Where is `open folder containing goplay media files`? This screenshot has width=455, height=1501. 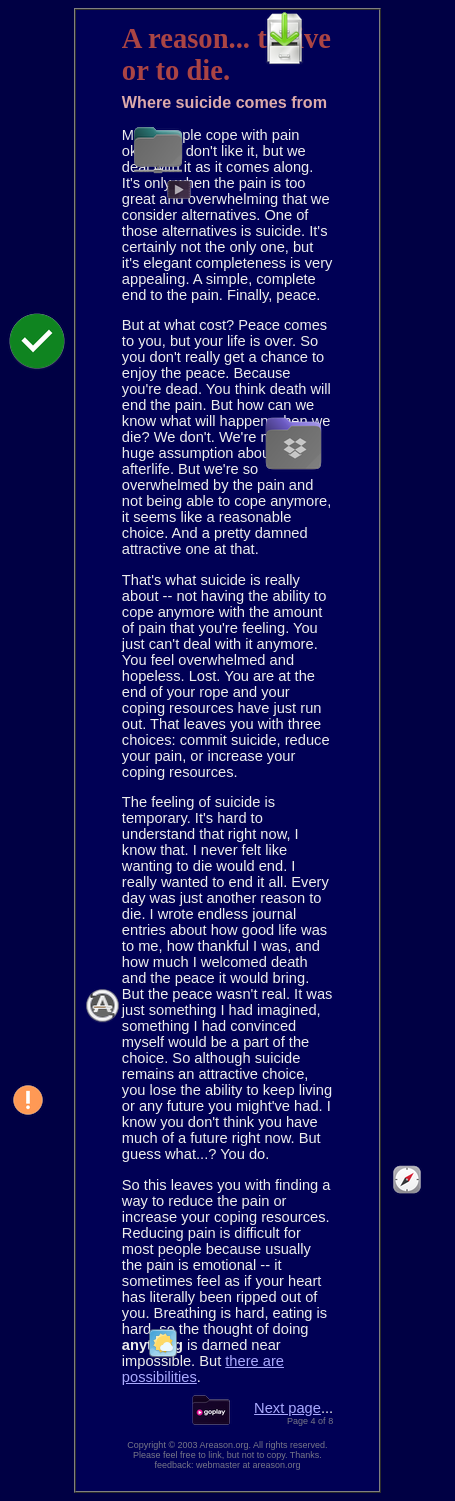
open folder containing goplay media files is located at coordinates (211, 1411).